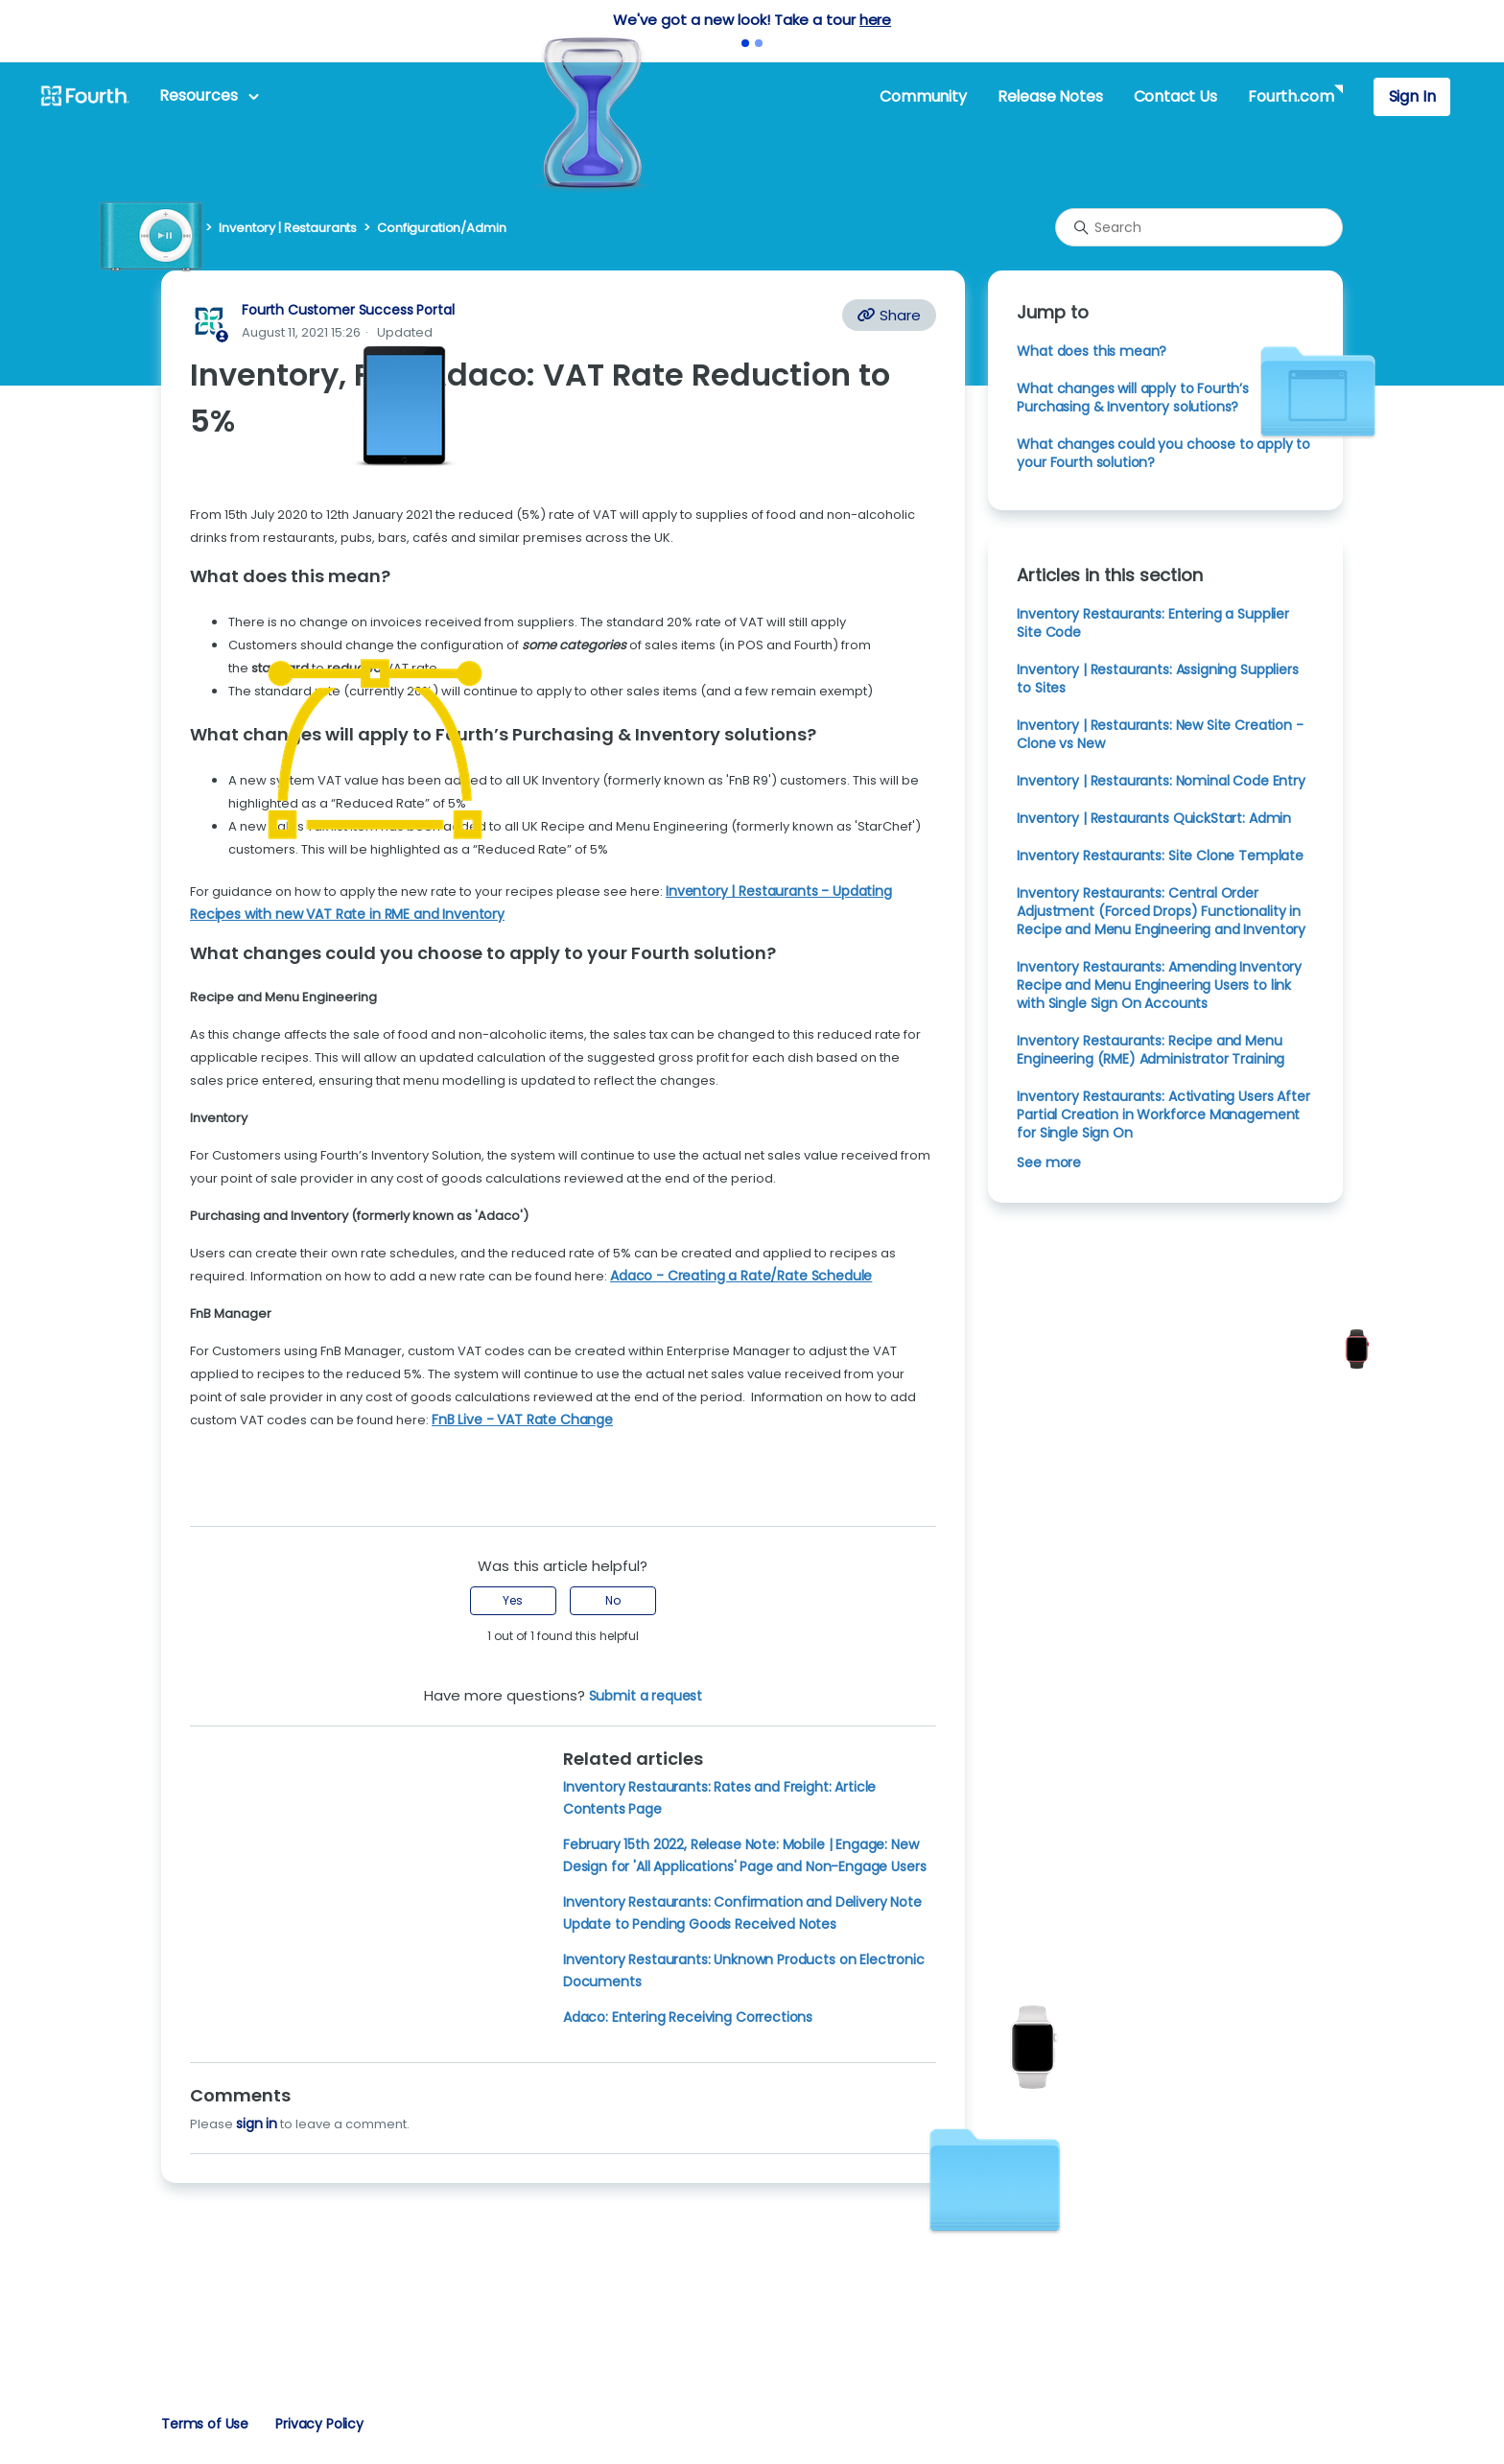  Describe the element at coordinates (404, 406) in the screenshot. I see `view or manage connected iPad device` at that location.